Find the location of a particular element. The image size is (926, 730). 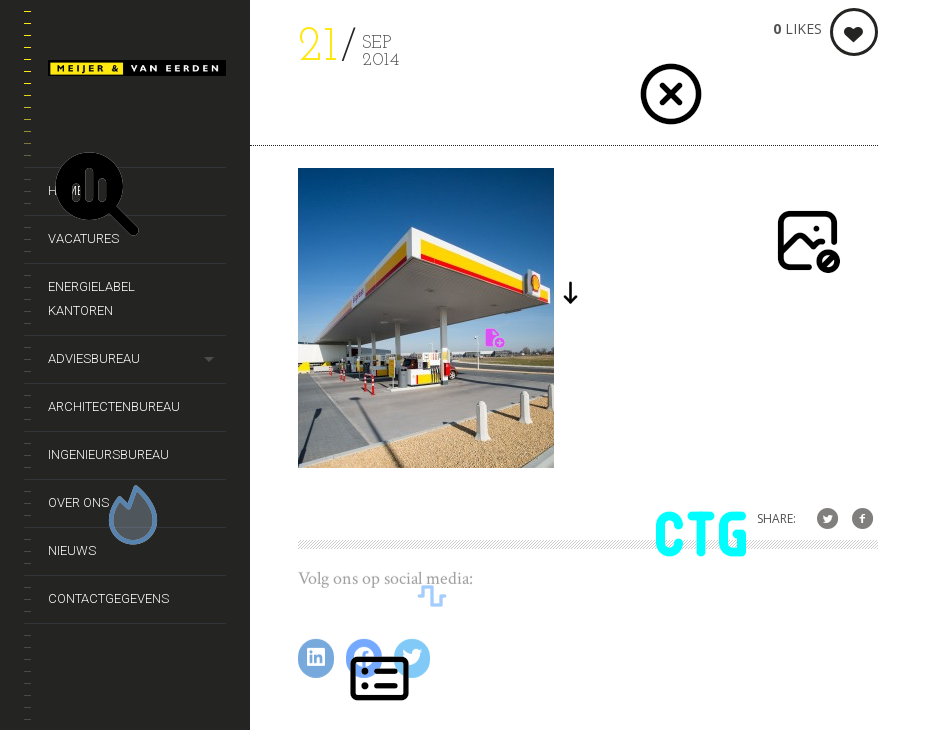

create a new file is located at coordinates (494, 337).